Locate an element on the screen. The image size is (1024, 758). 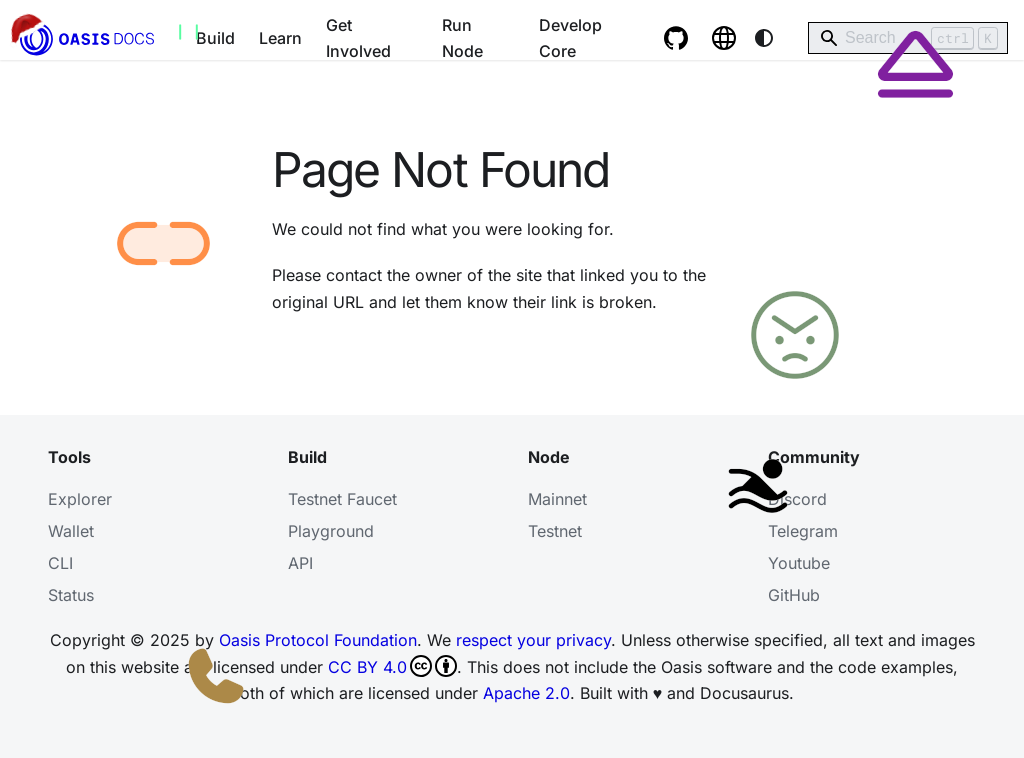
indicate angry reaction or emotion is located at coordinates (795, 335).